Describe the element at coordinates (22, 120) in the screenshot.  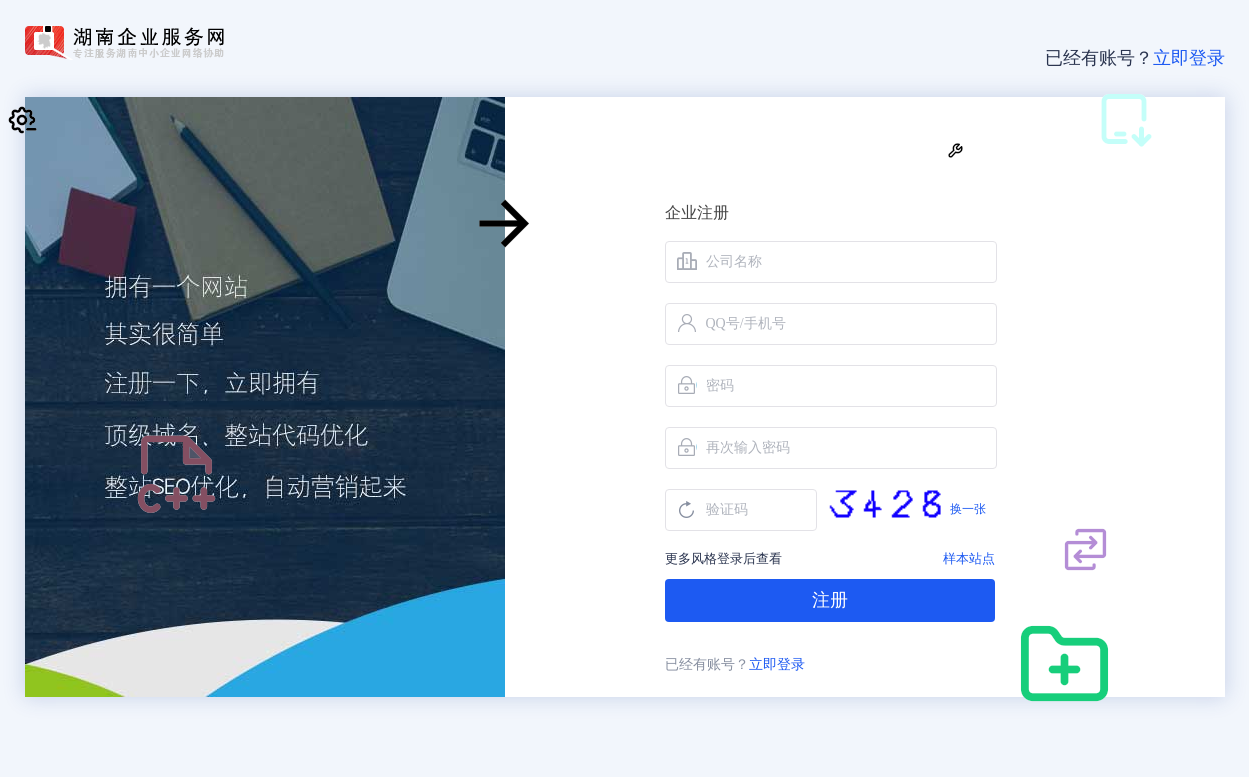
I see `remove a setting or preference` at that location.